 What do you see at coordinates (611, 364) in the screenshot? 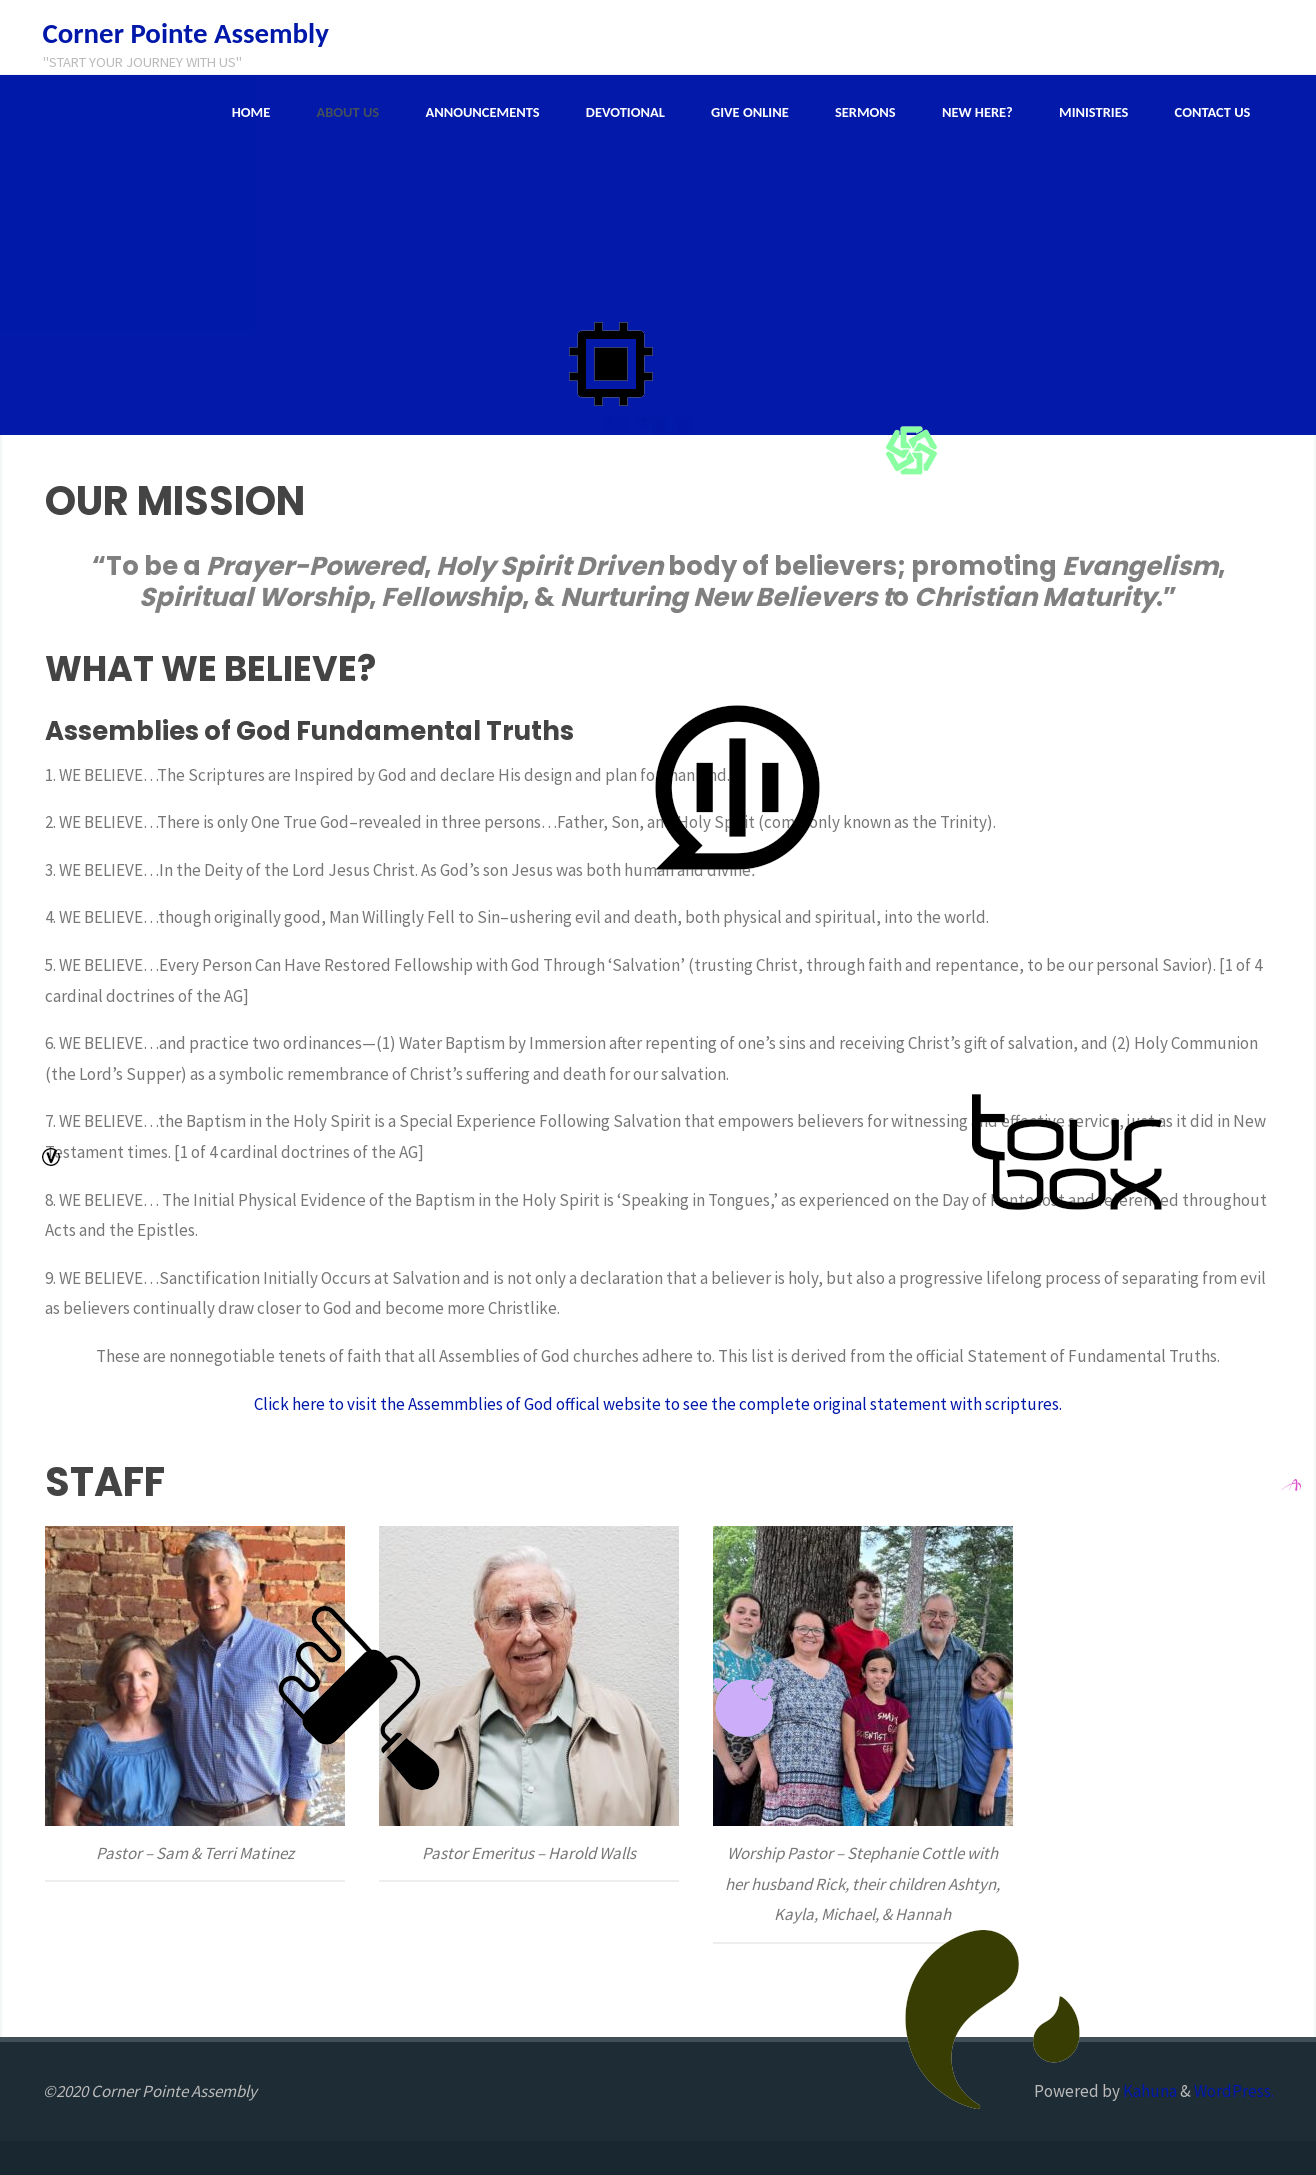
I see `view CPU or processor information` at bounding box center [611, 364].